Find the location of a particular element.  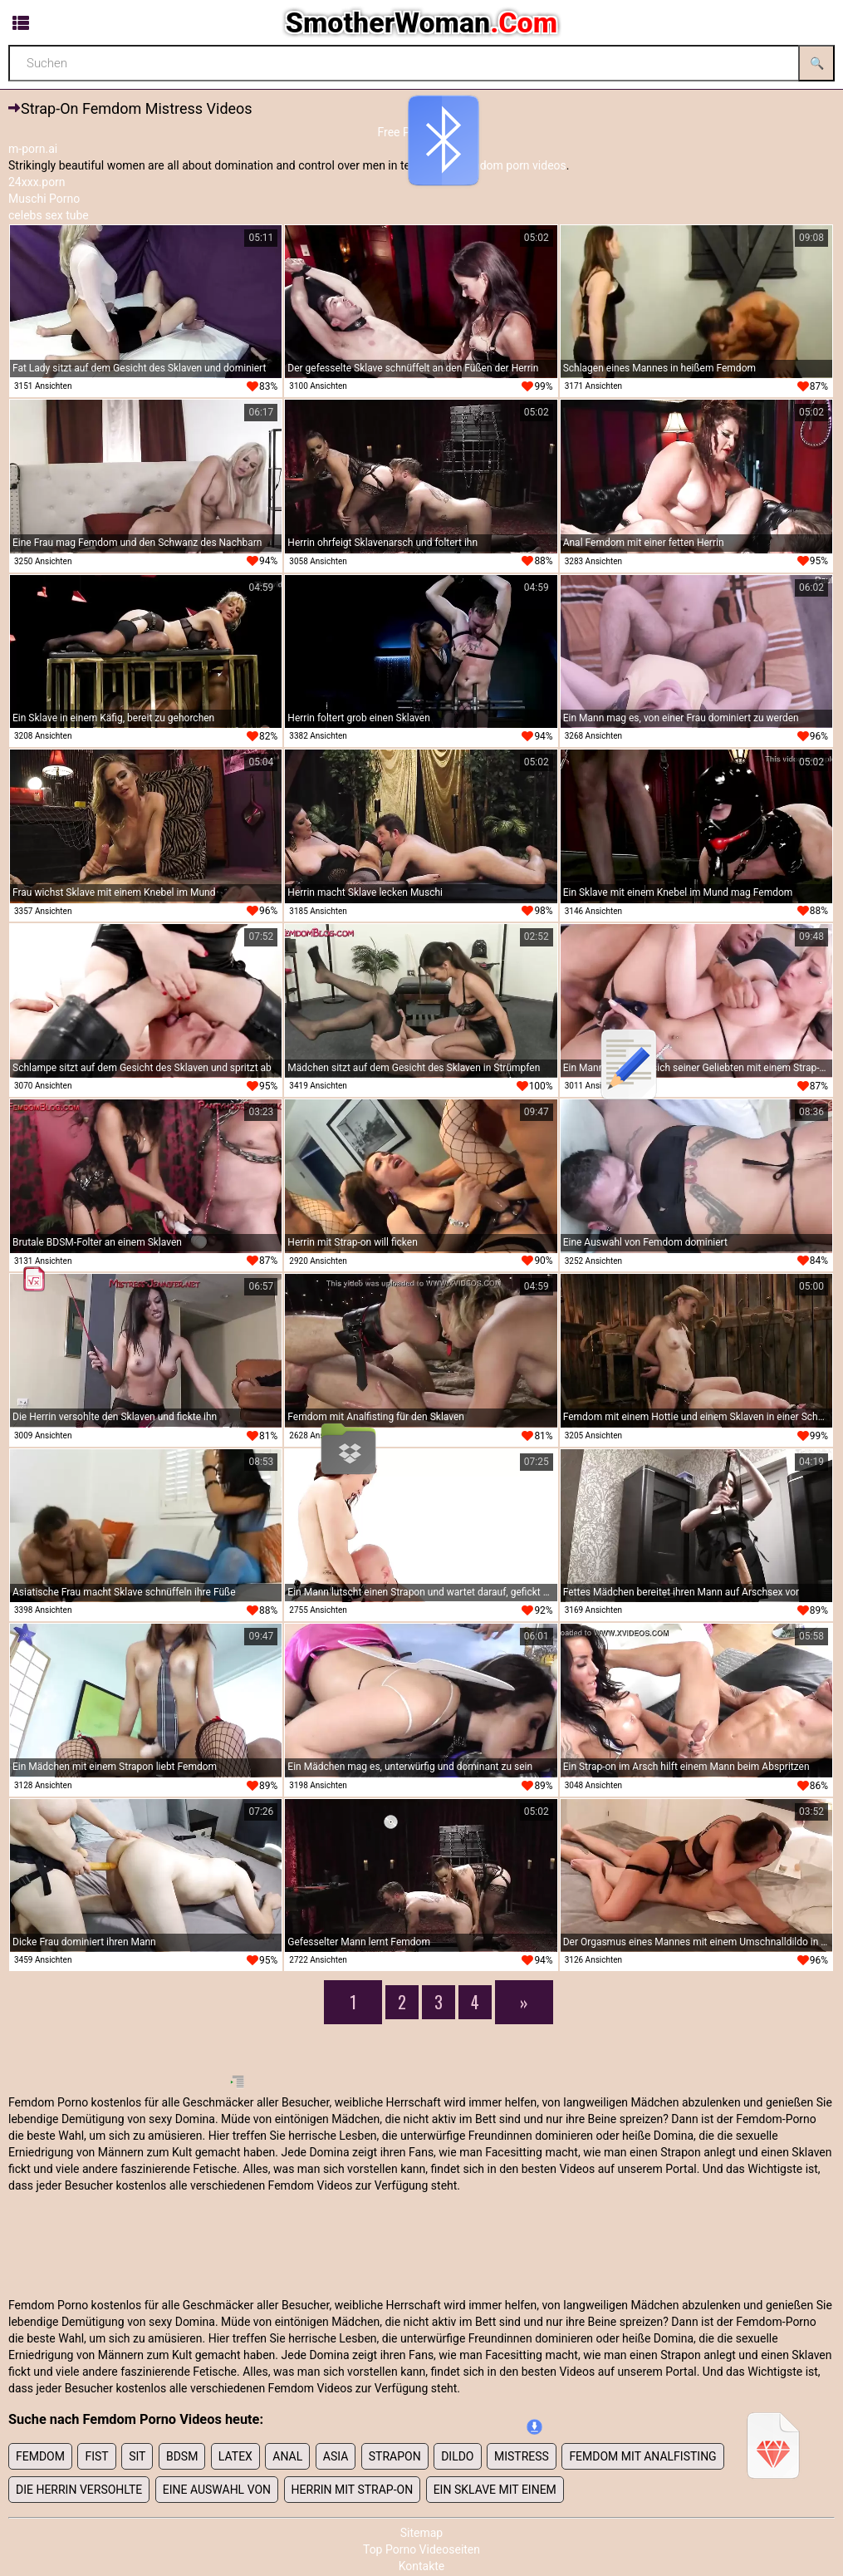

ruby programming language source file is located at coordinates (773, 2446).